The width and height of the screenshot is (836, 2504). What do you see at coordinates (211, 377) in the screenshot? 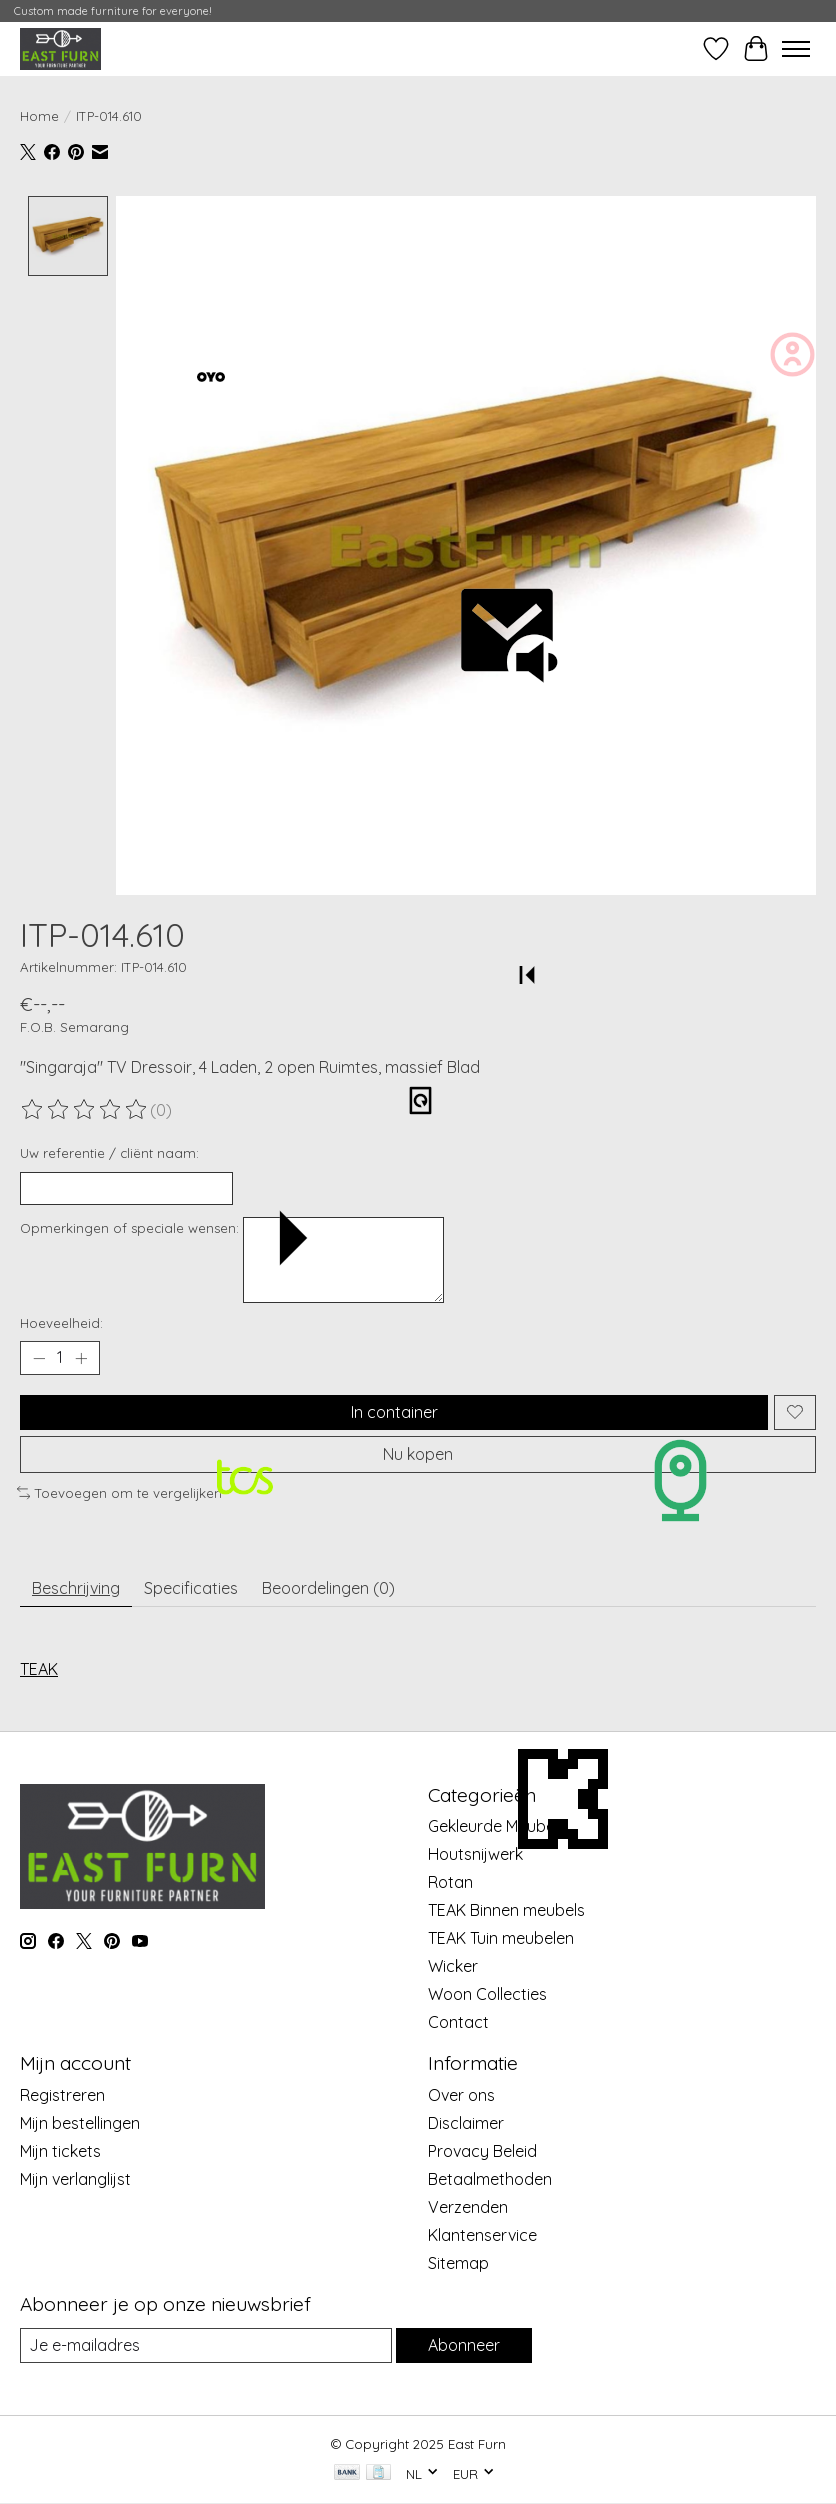
I see `open the OYO hotel booking app` at bounding box center [211, 377].